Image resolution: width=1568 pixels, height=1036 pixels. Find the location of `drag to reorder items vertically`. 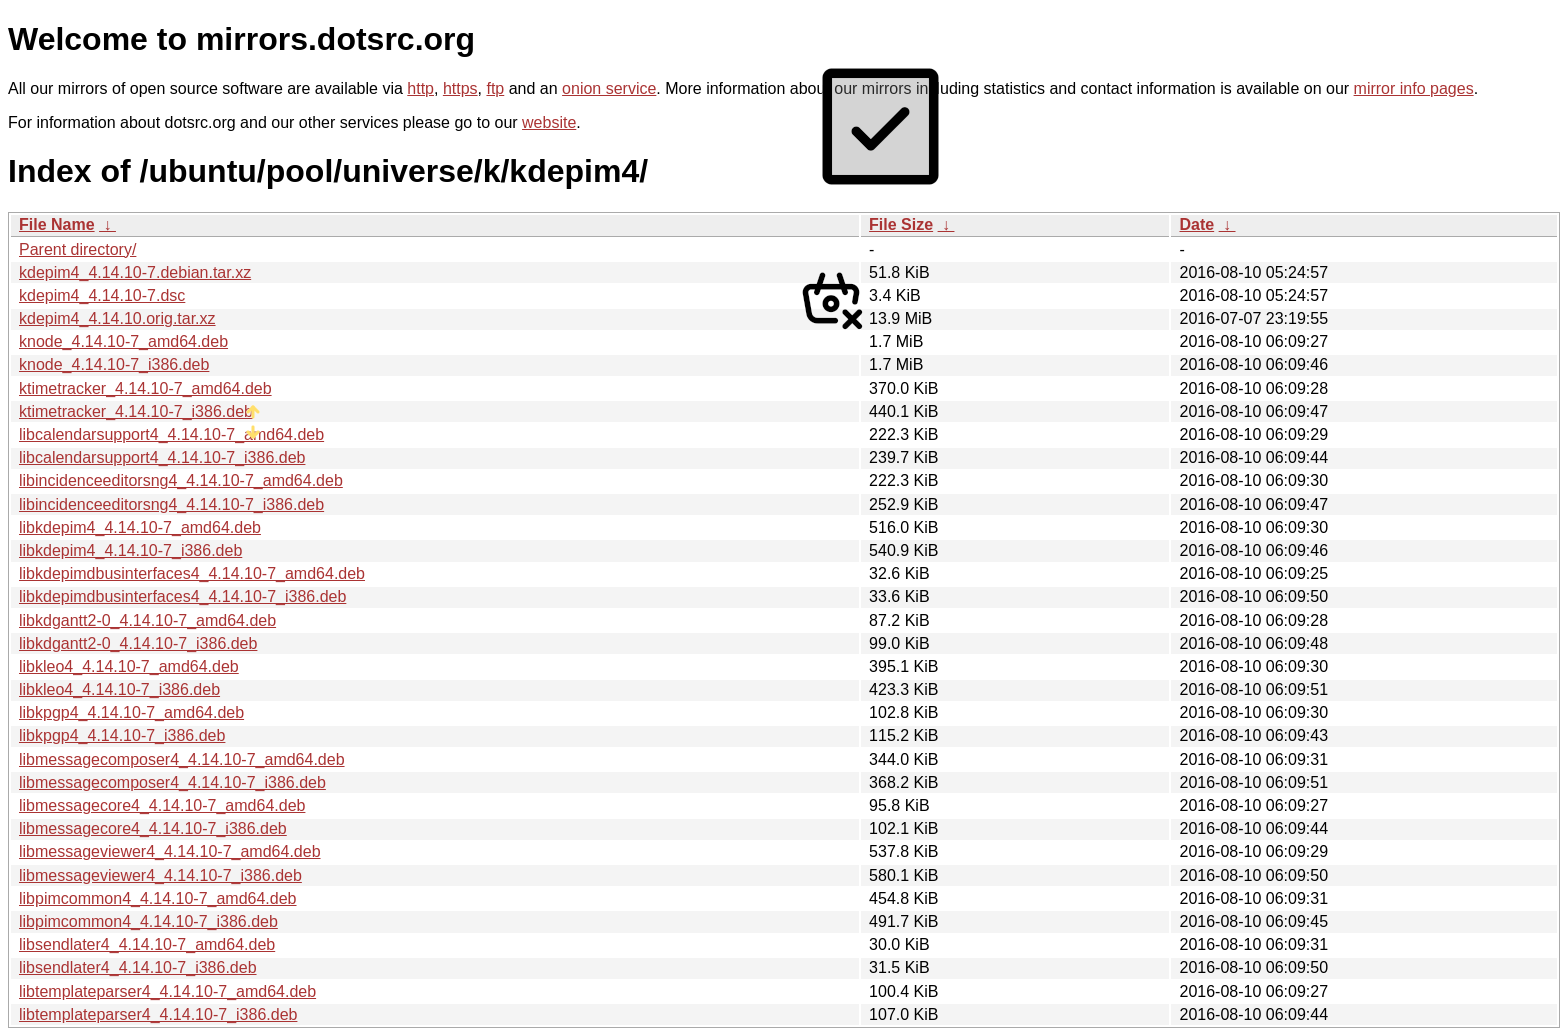

drag to reorder items vertically is located at coordinates (253, 422).